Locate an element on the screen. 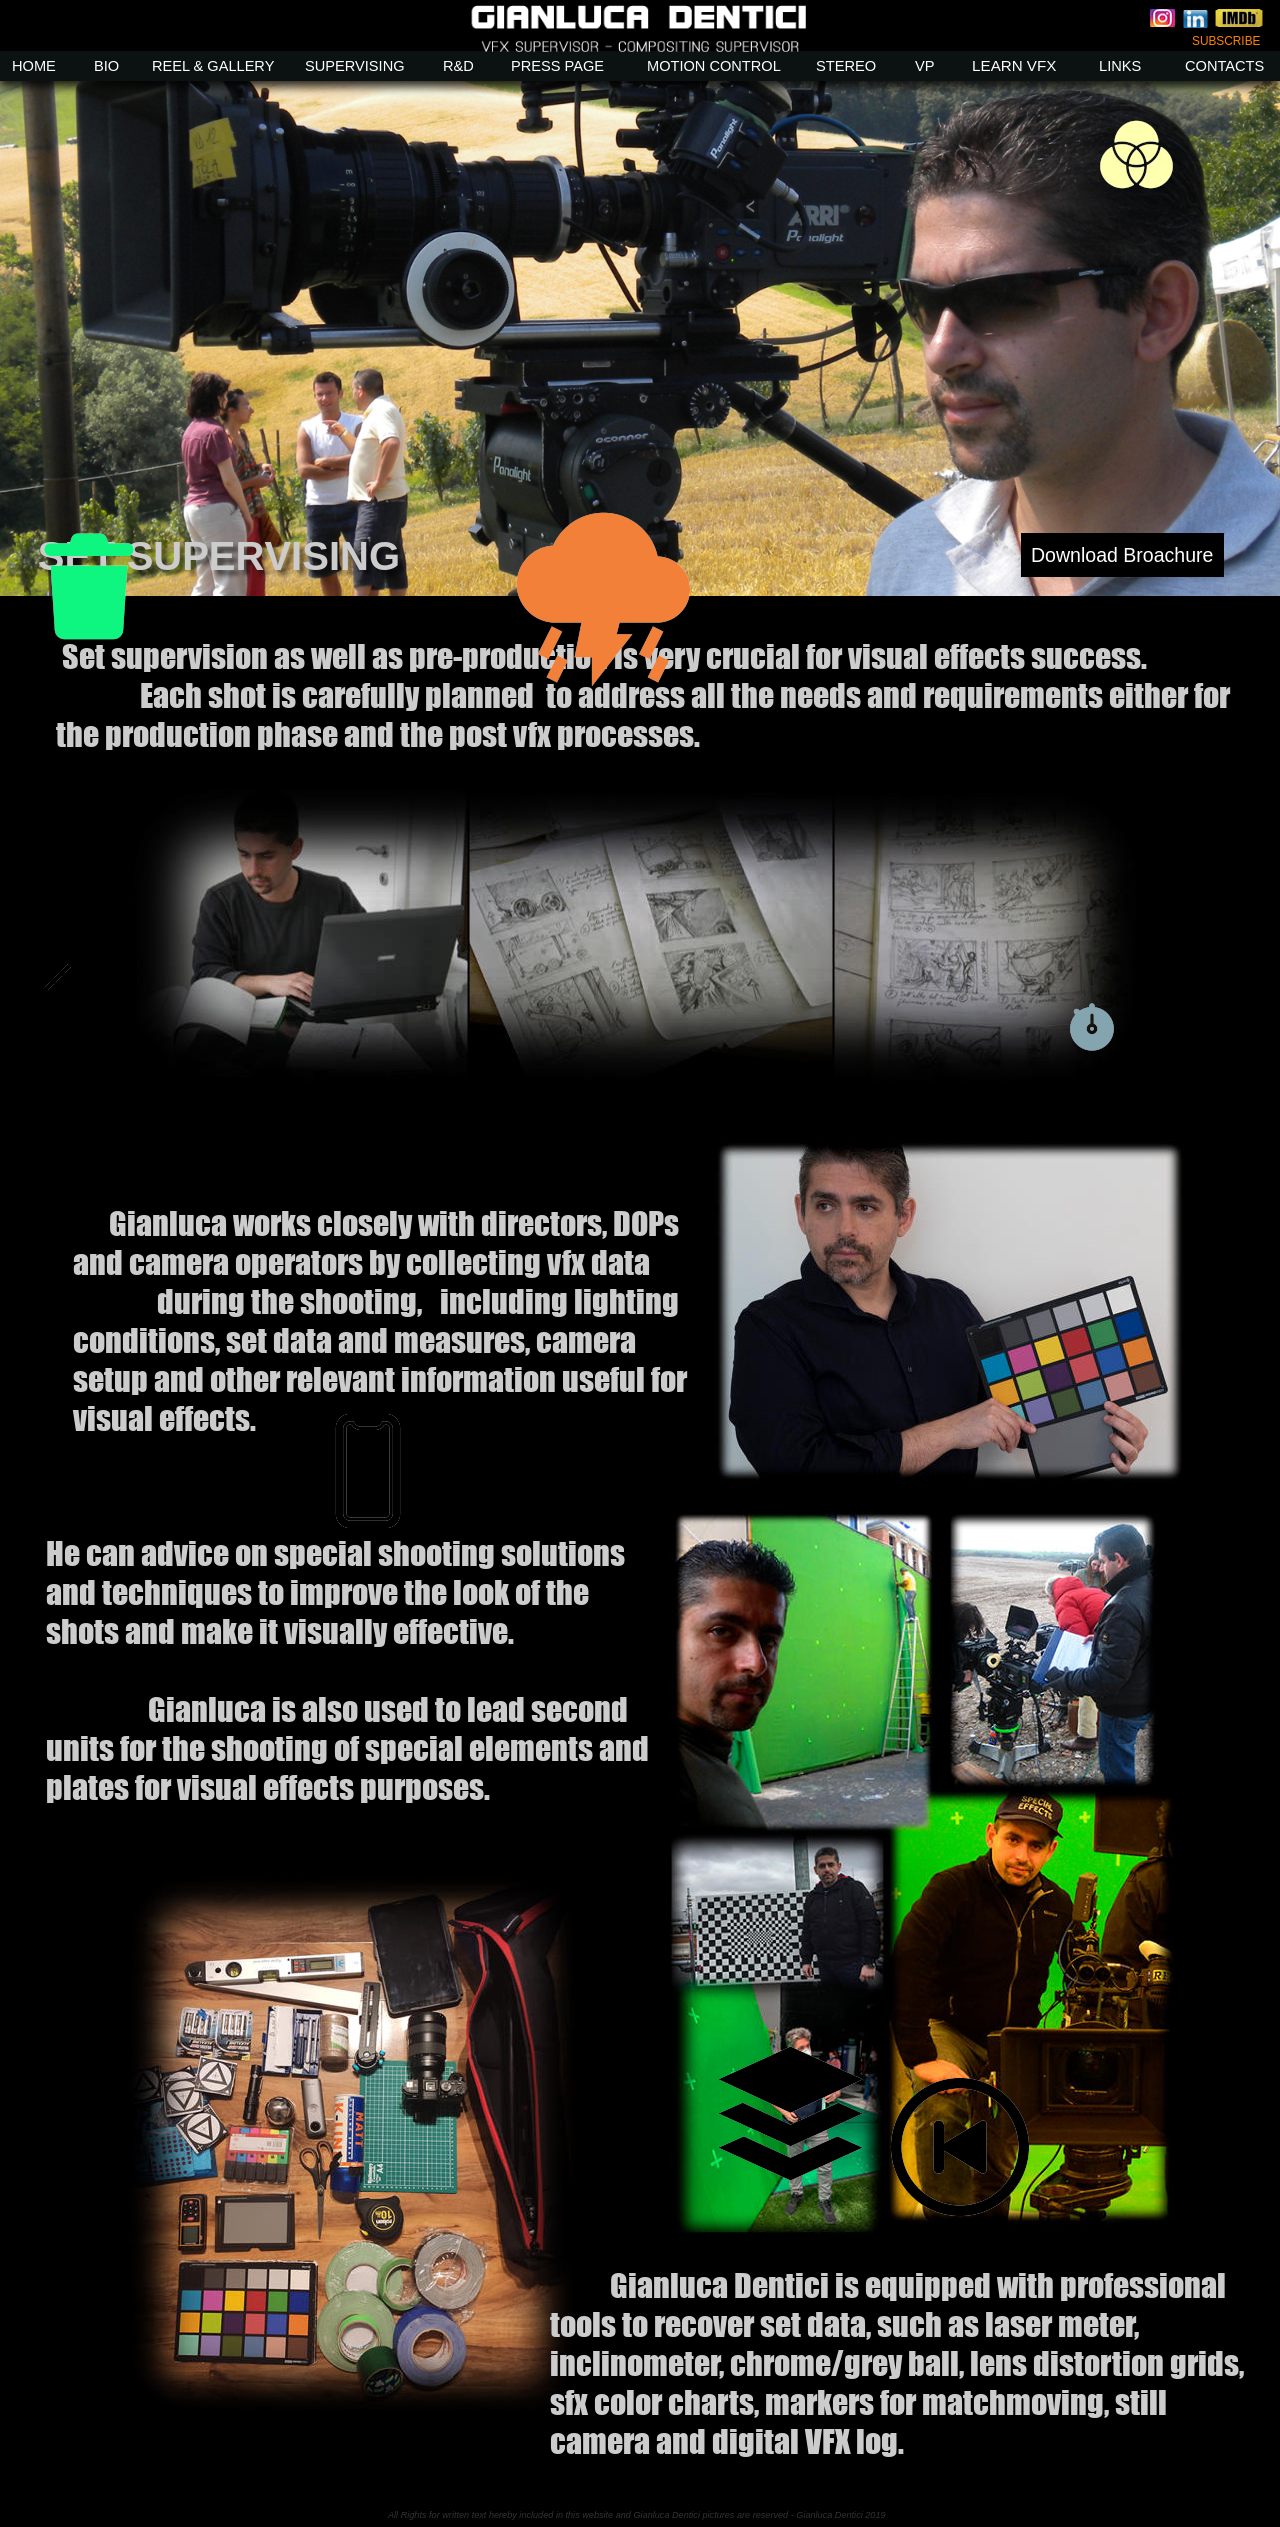 This screenshot has width=1280, height=2527. switch to mobile view is located at coordinates (368, 1471).